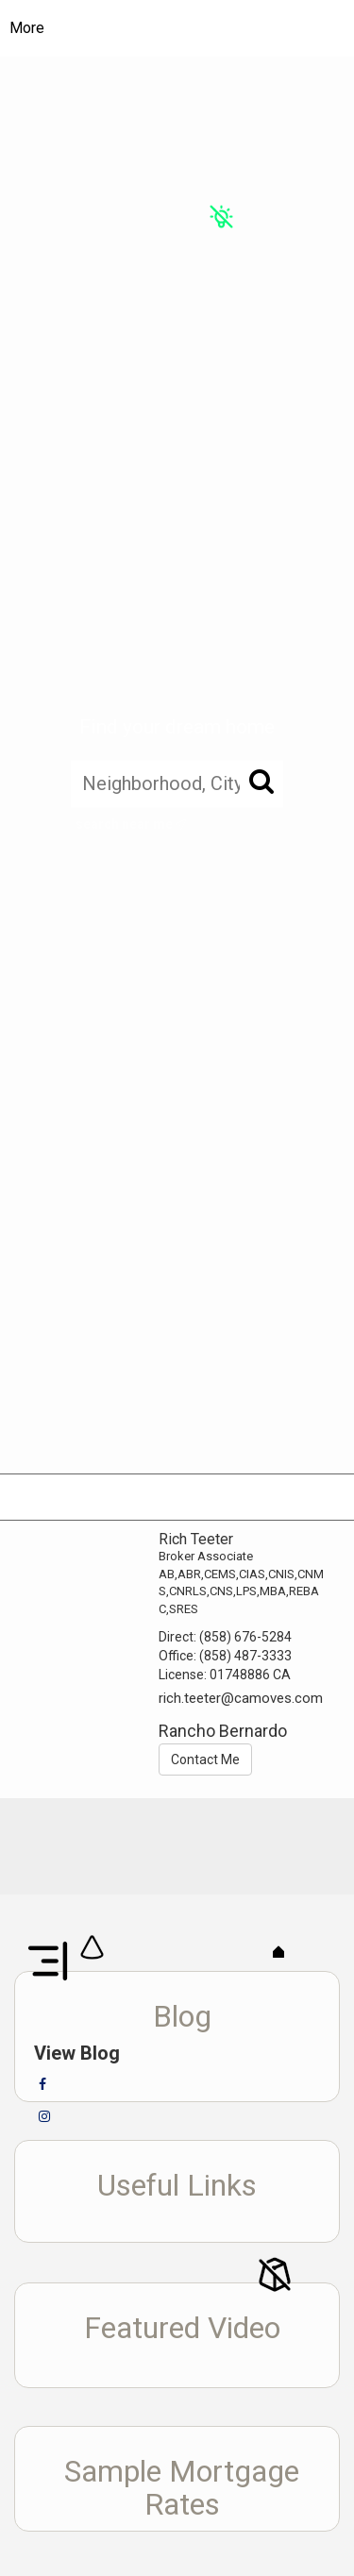  Describe the element at coordinates (92, 1947) in the screenshot. I see `indicates 3D or shape tools` at that location.